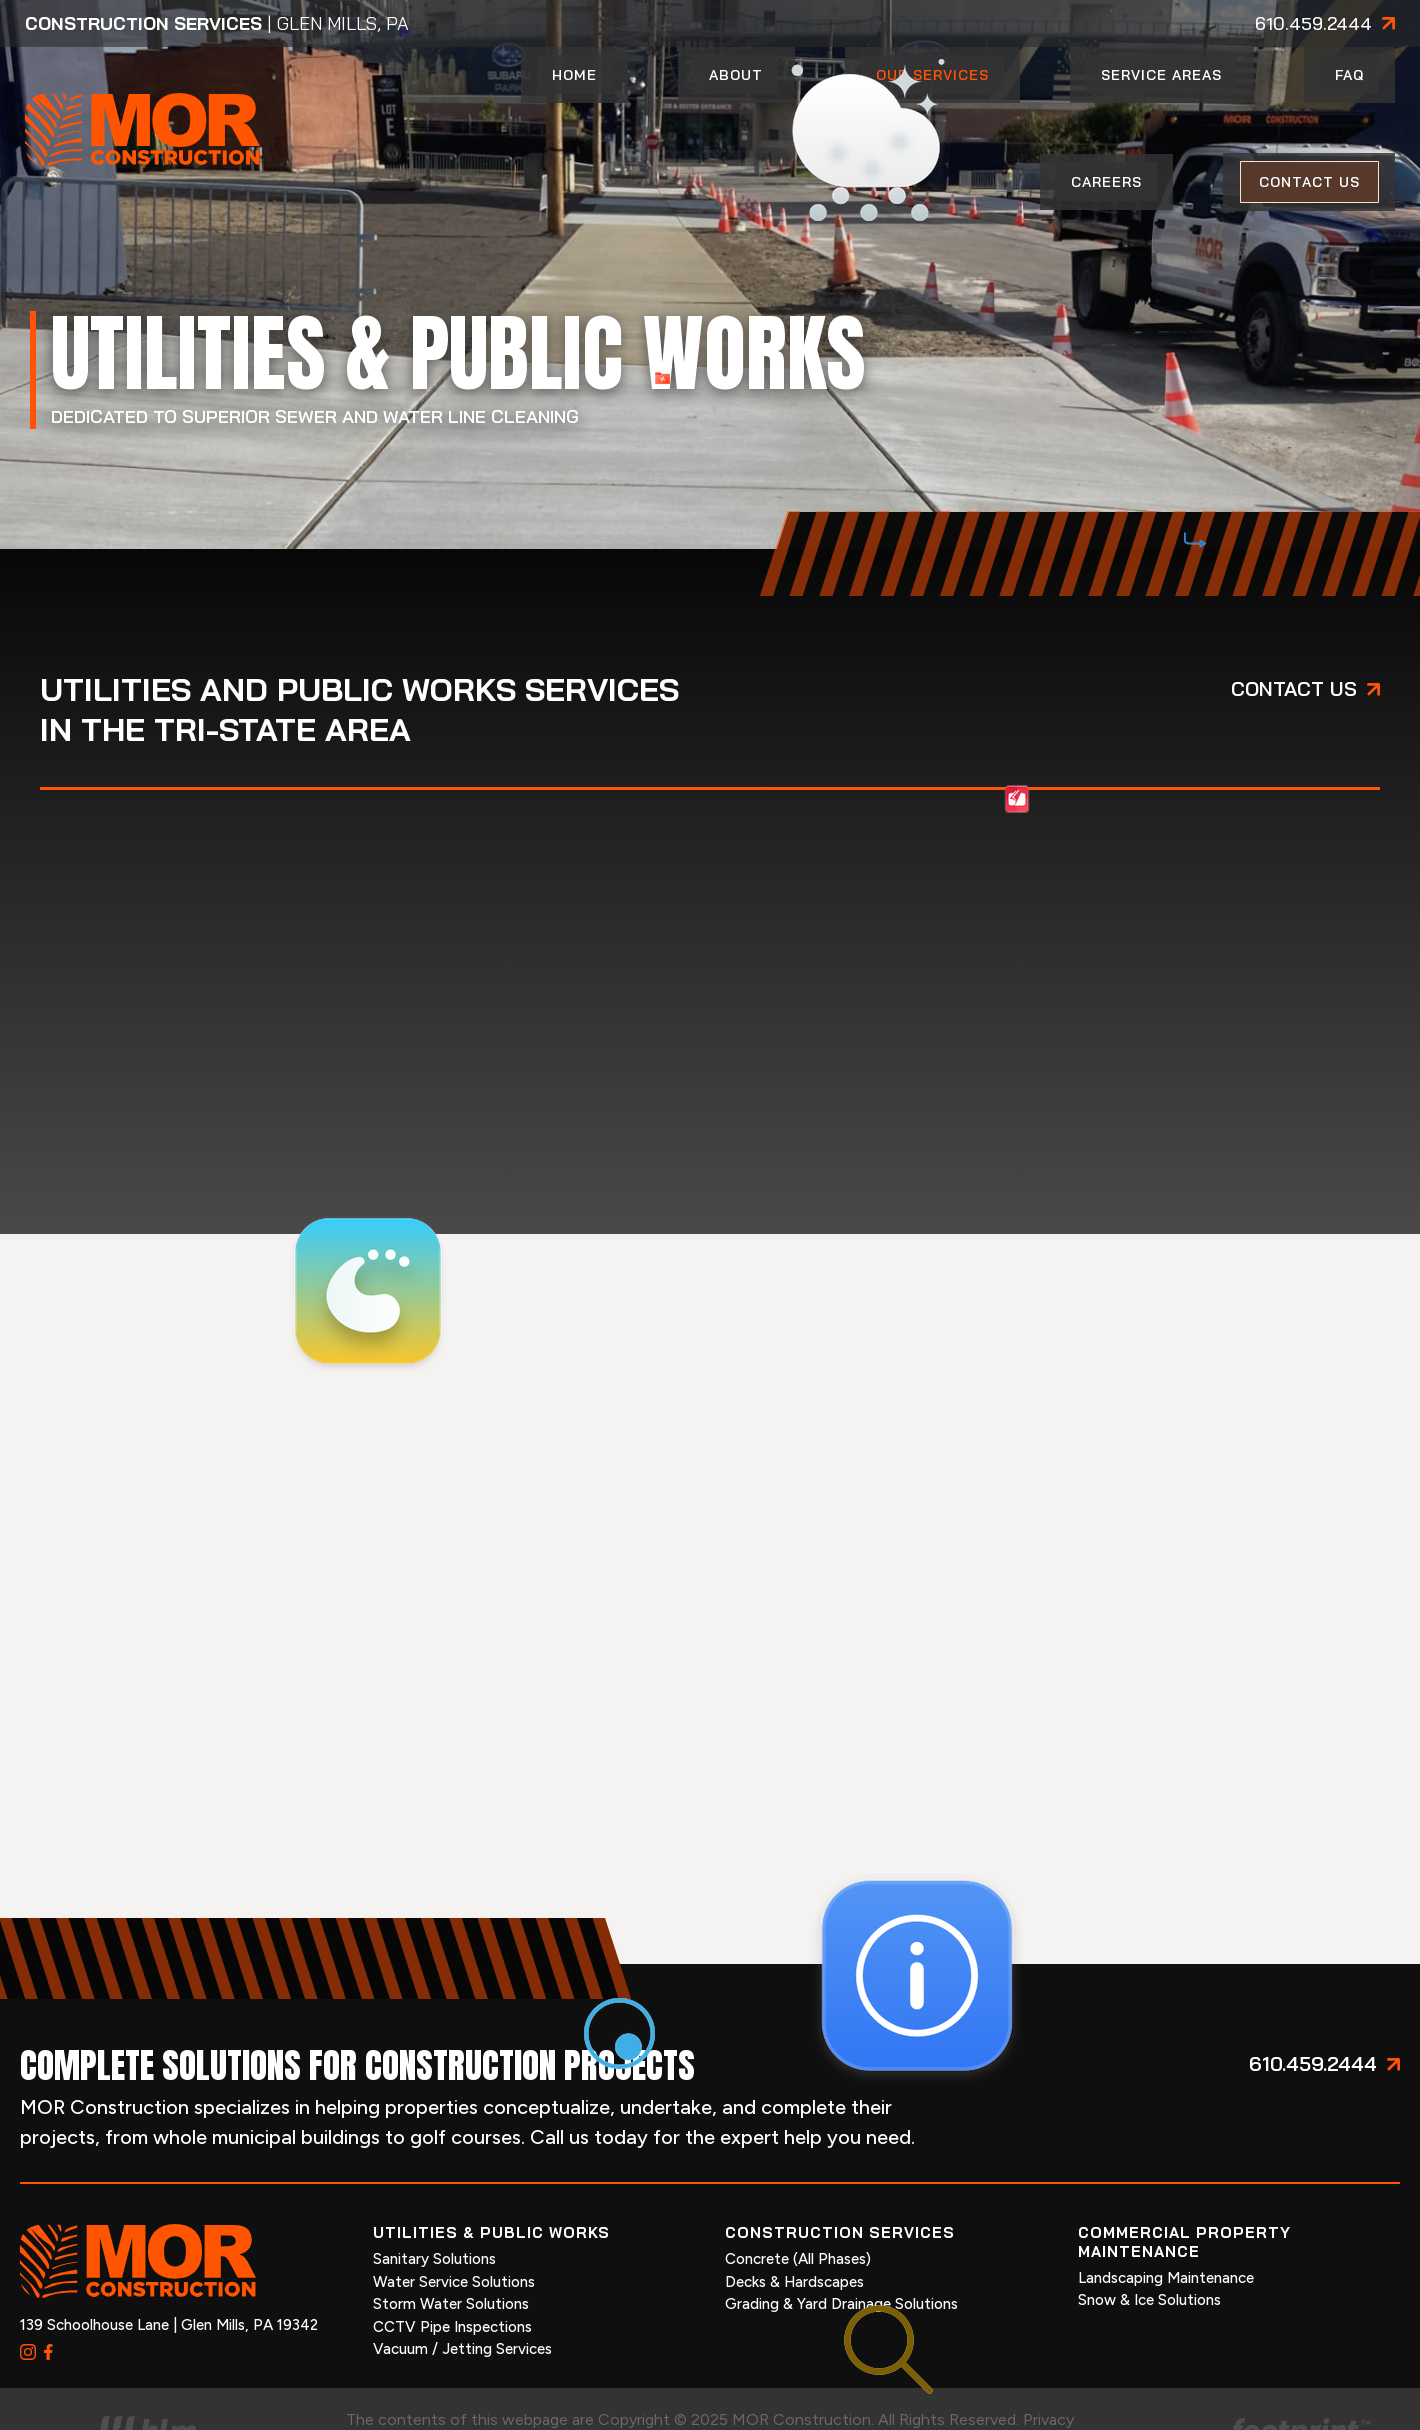 The width and height of the screenshot is (1420, 2430). I want to click on view system information and details, so click(917, 1979).